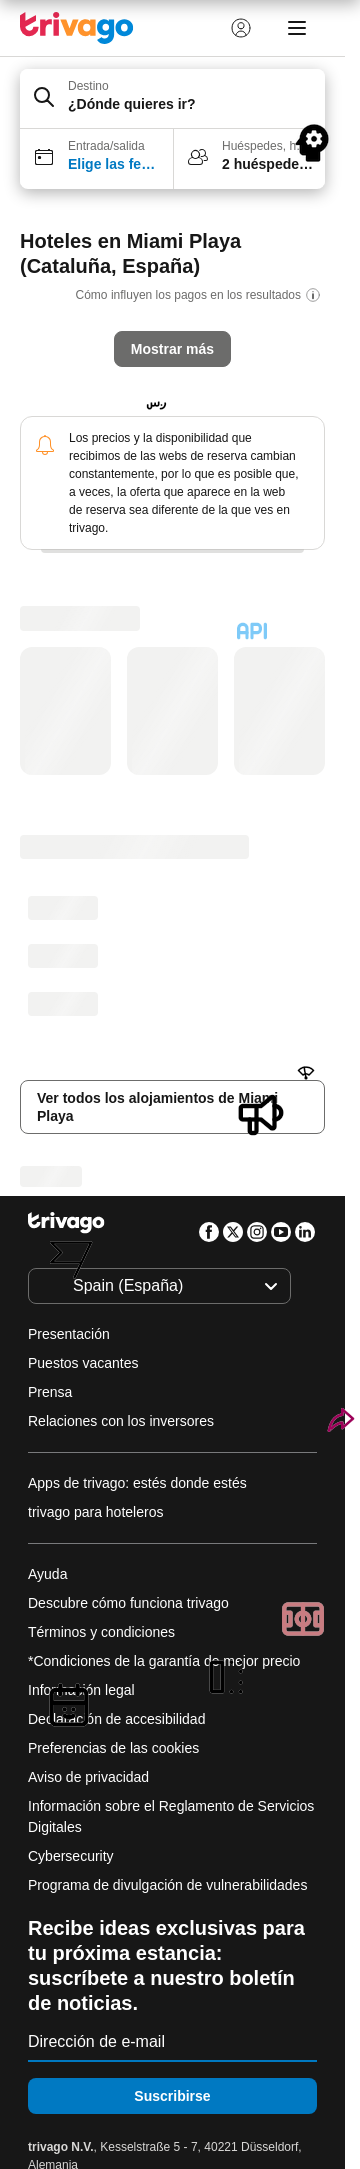 The width and height of the screenshot is (360, 2169). Describe the element at coordinates (306, 1073) in the screenshot. I see `toggle windshield wiper controls` at that location.